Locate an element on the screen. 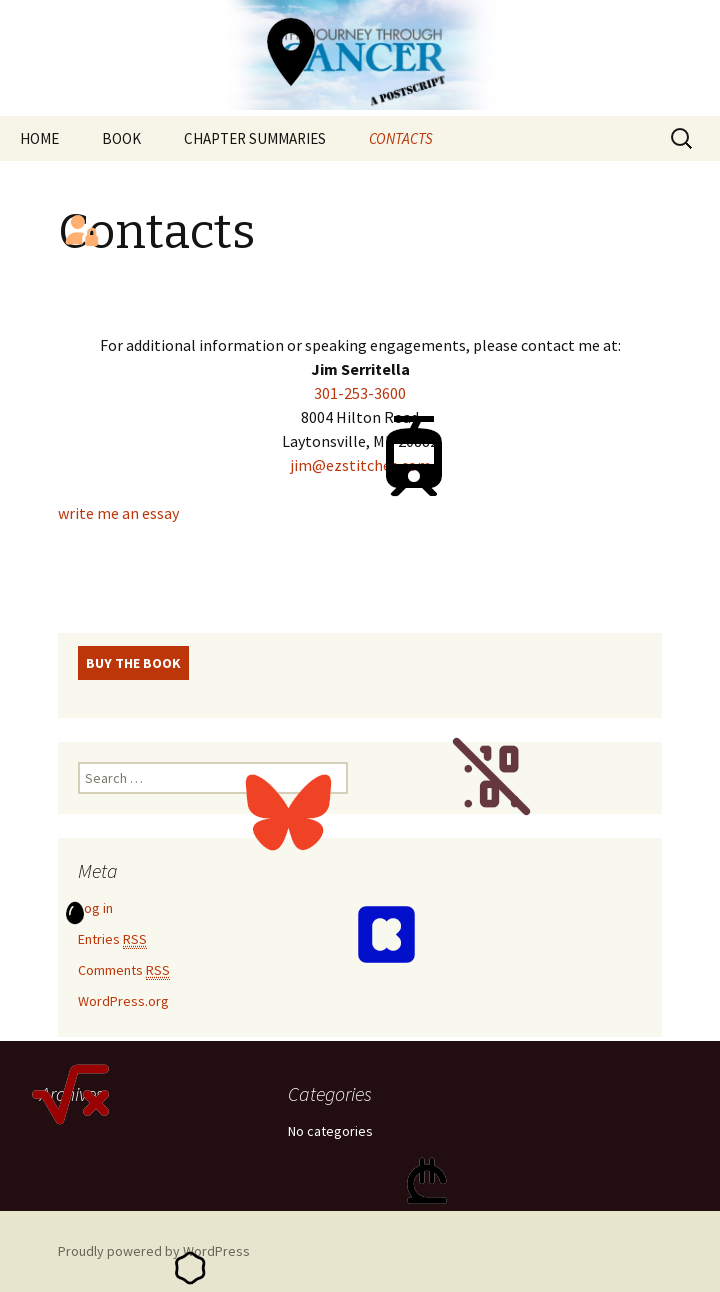  indicates food or breakfast-related content is located at coordinates (75, 913).